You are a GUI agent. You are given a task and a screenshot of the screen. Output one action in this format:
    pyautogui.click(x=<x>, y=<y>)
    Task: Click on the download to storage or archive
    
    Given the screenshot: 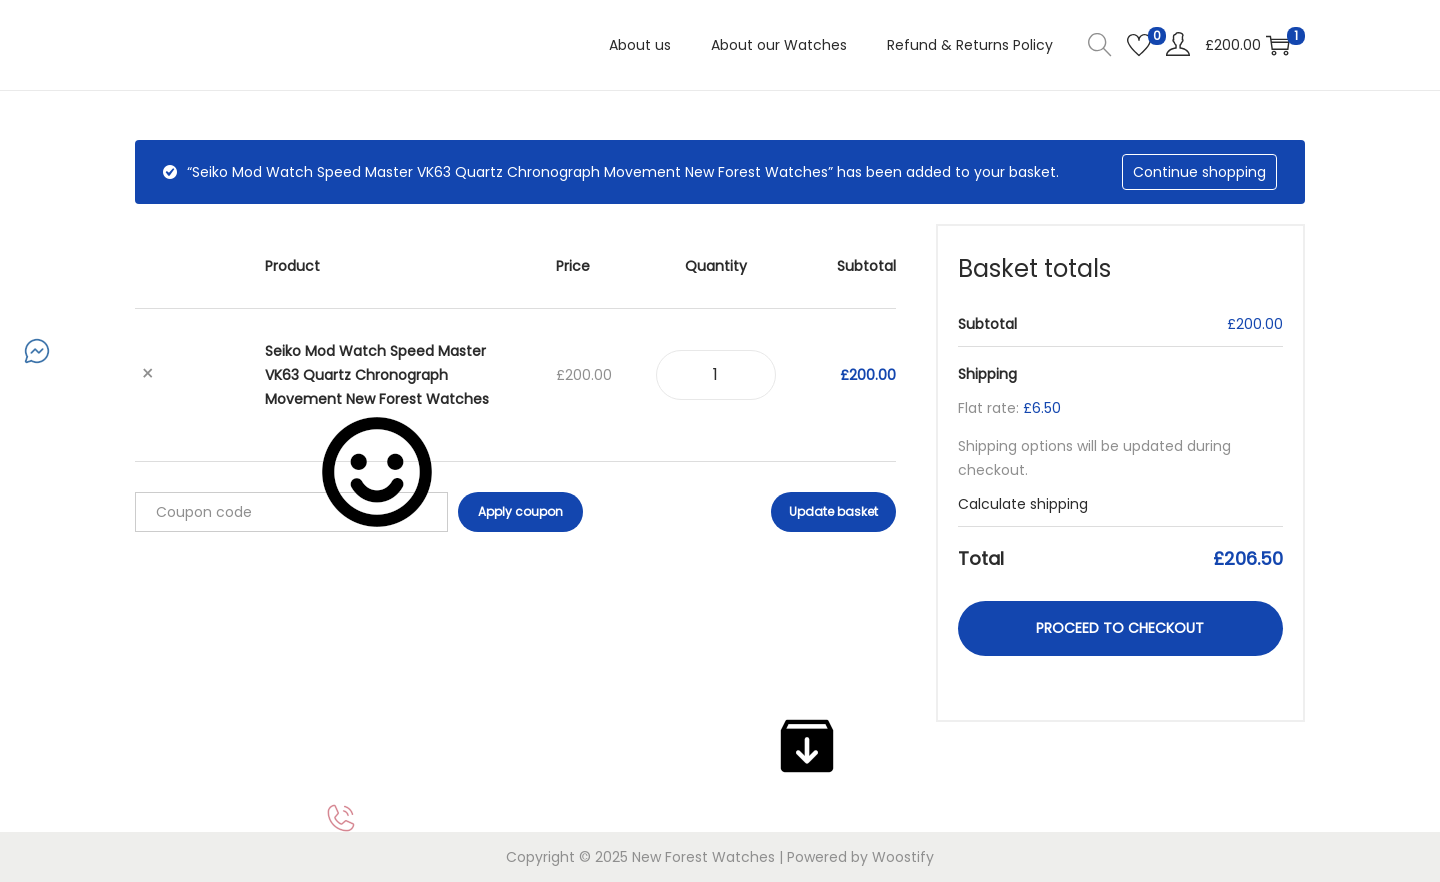 What is the action you would take?
    pyautogui.click(x=807, y=746)
    